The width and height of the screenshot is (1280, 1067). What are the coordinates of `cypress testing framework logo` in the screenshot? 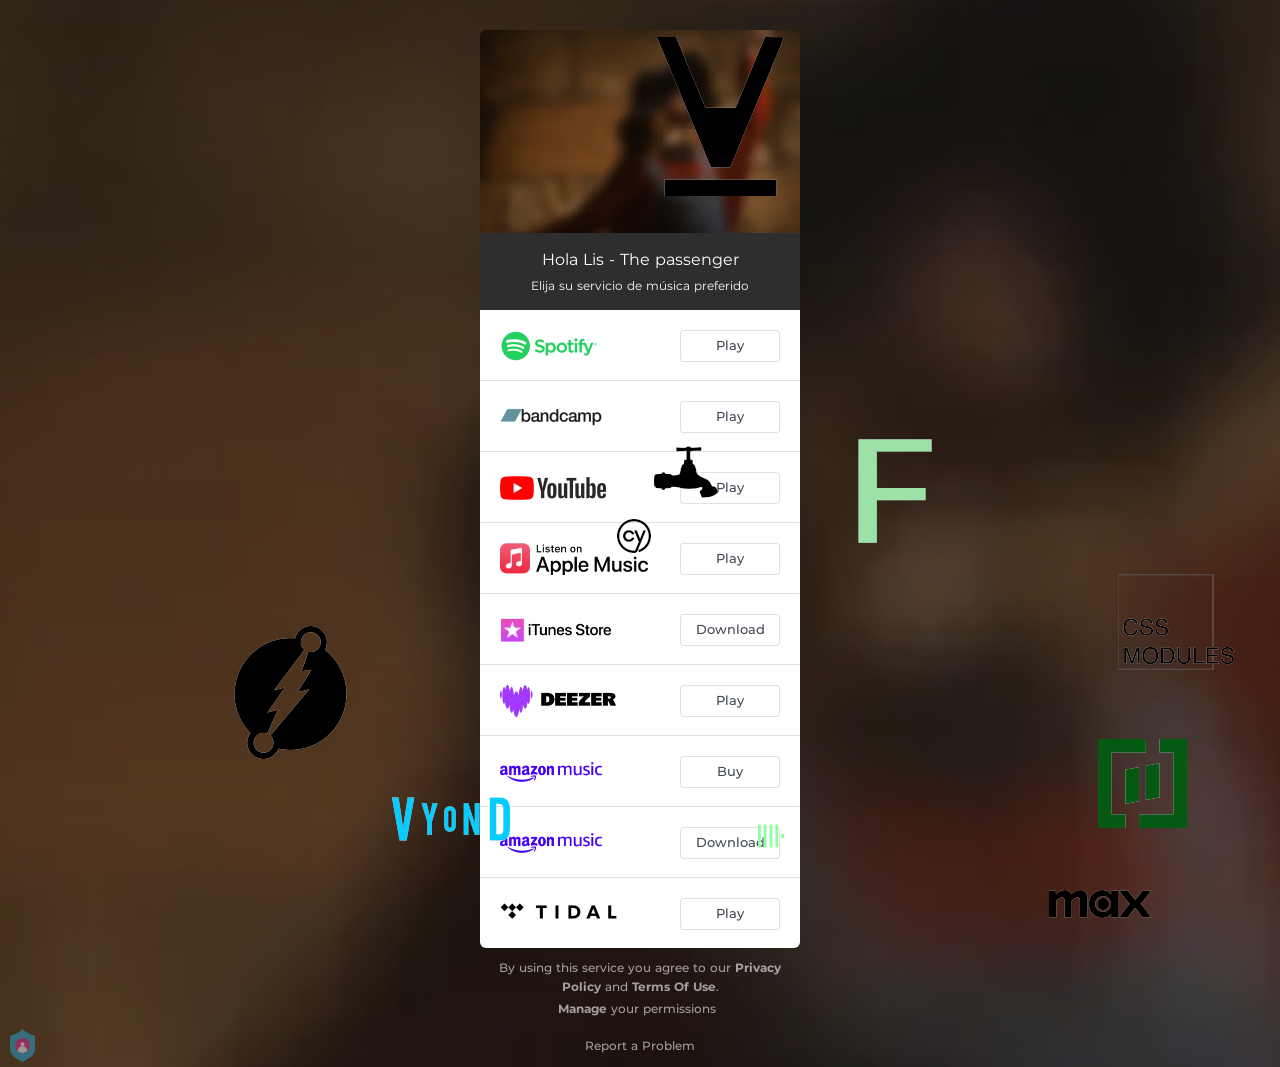 It's located at (634, 536).